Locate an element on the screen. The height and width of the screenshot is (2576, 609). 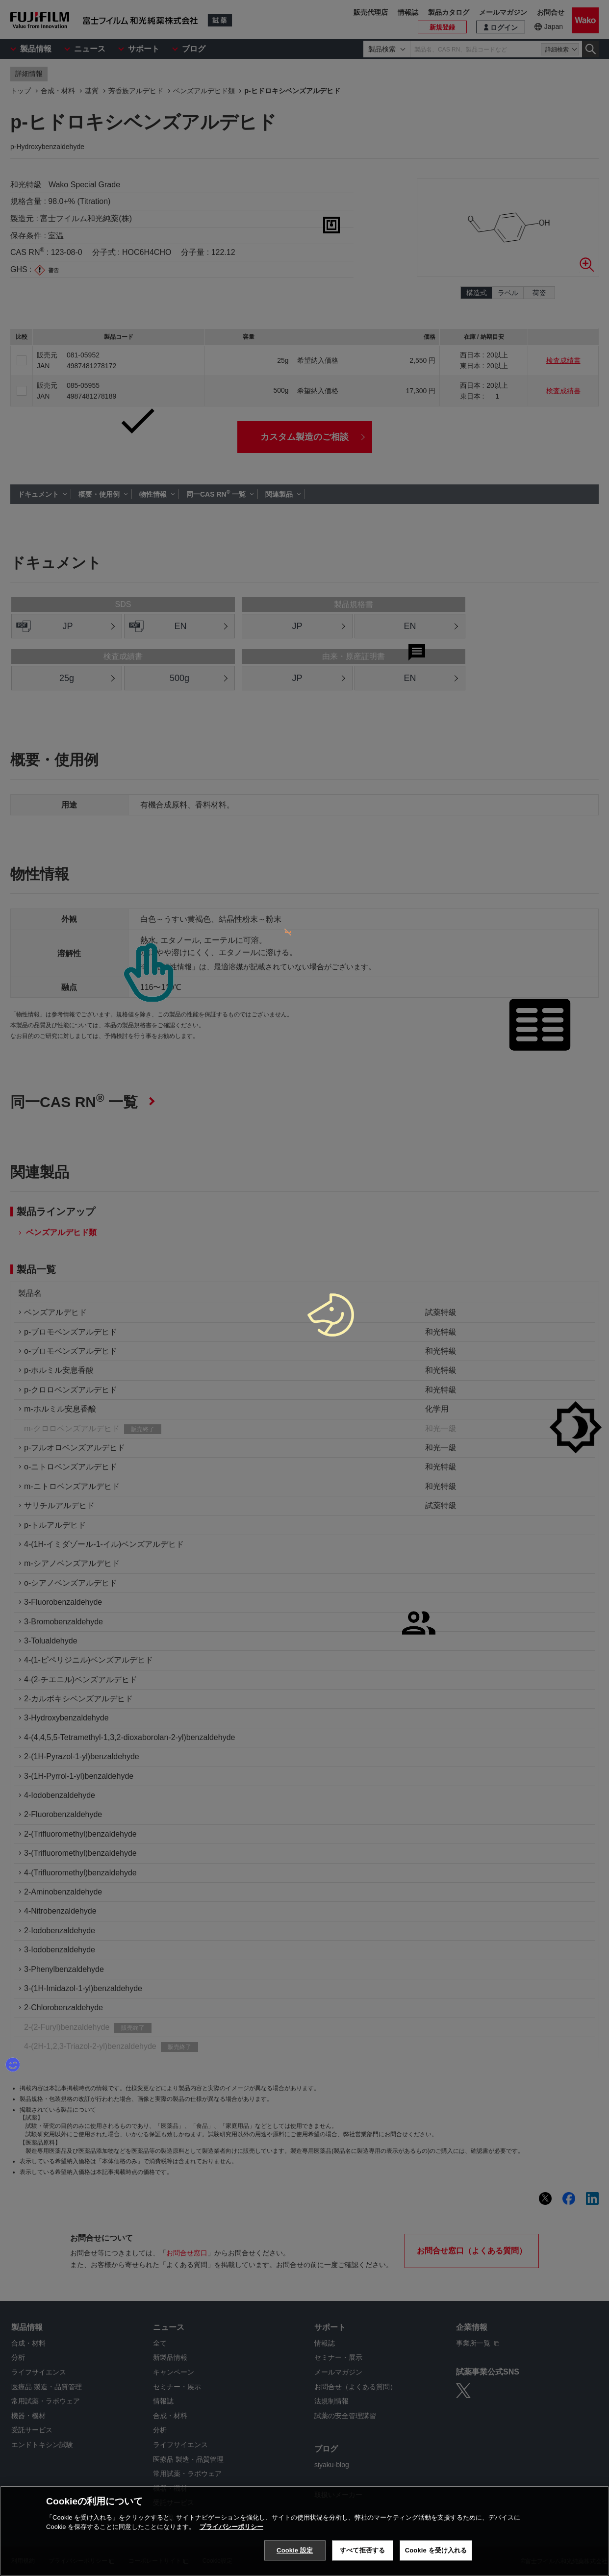
two-finger gesture control is located at coordinates (149, 972).